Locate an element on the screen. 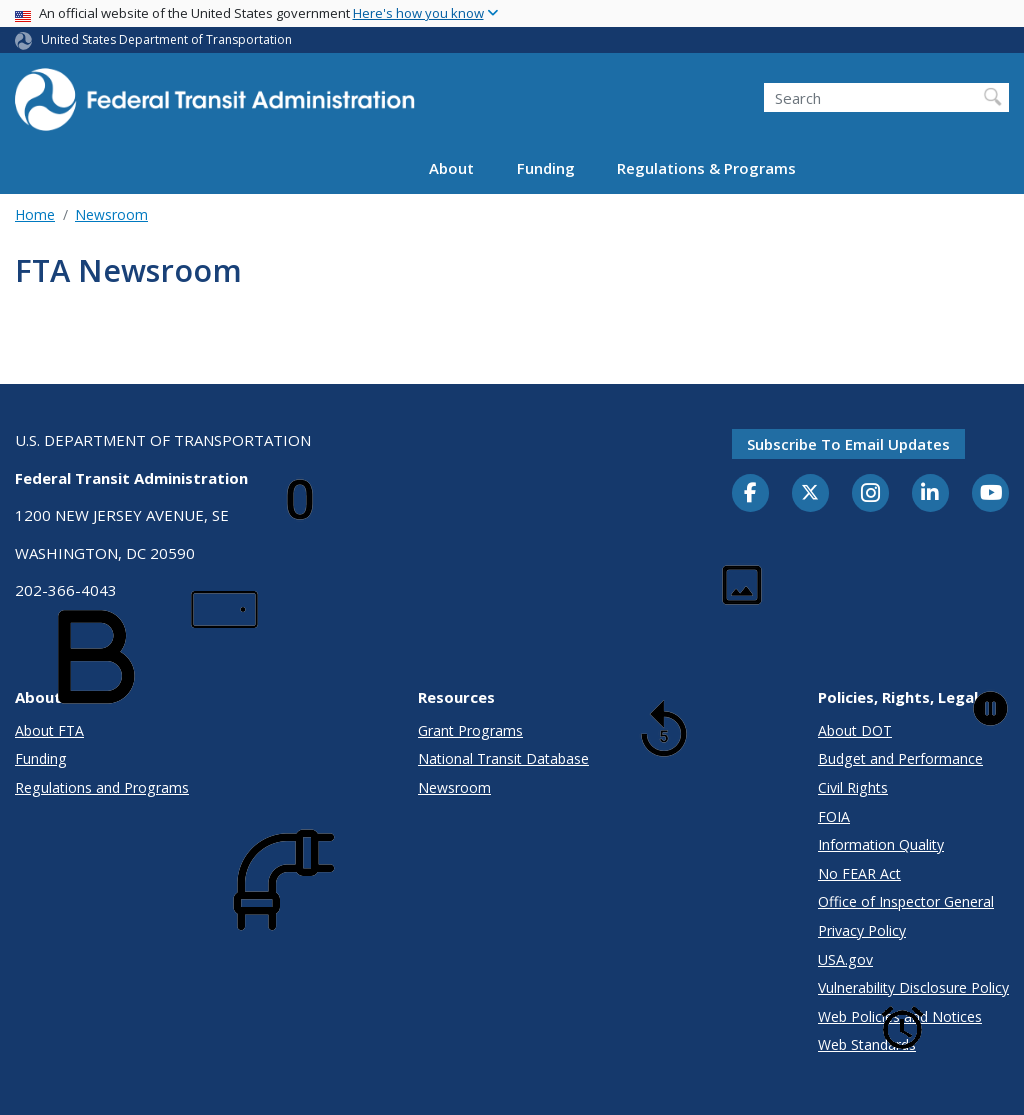 Image resolution: width=1024 pixels, height=1115 pixels. view original image without cropping is located at coordinates (742, 585).